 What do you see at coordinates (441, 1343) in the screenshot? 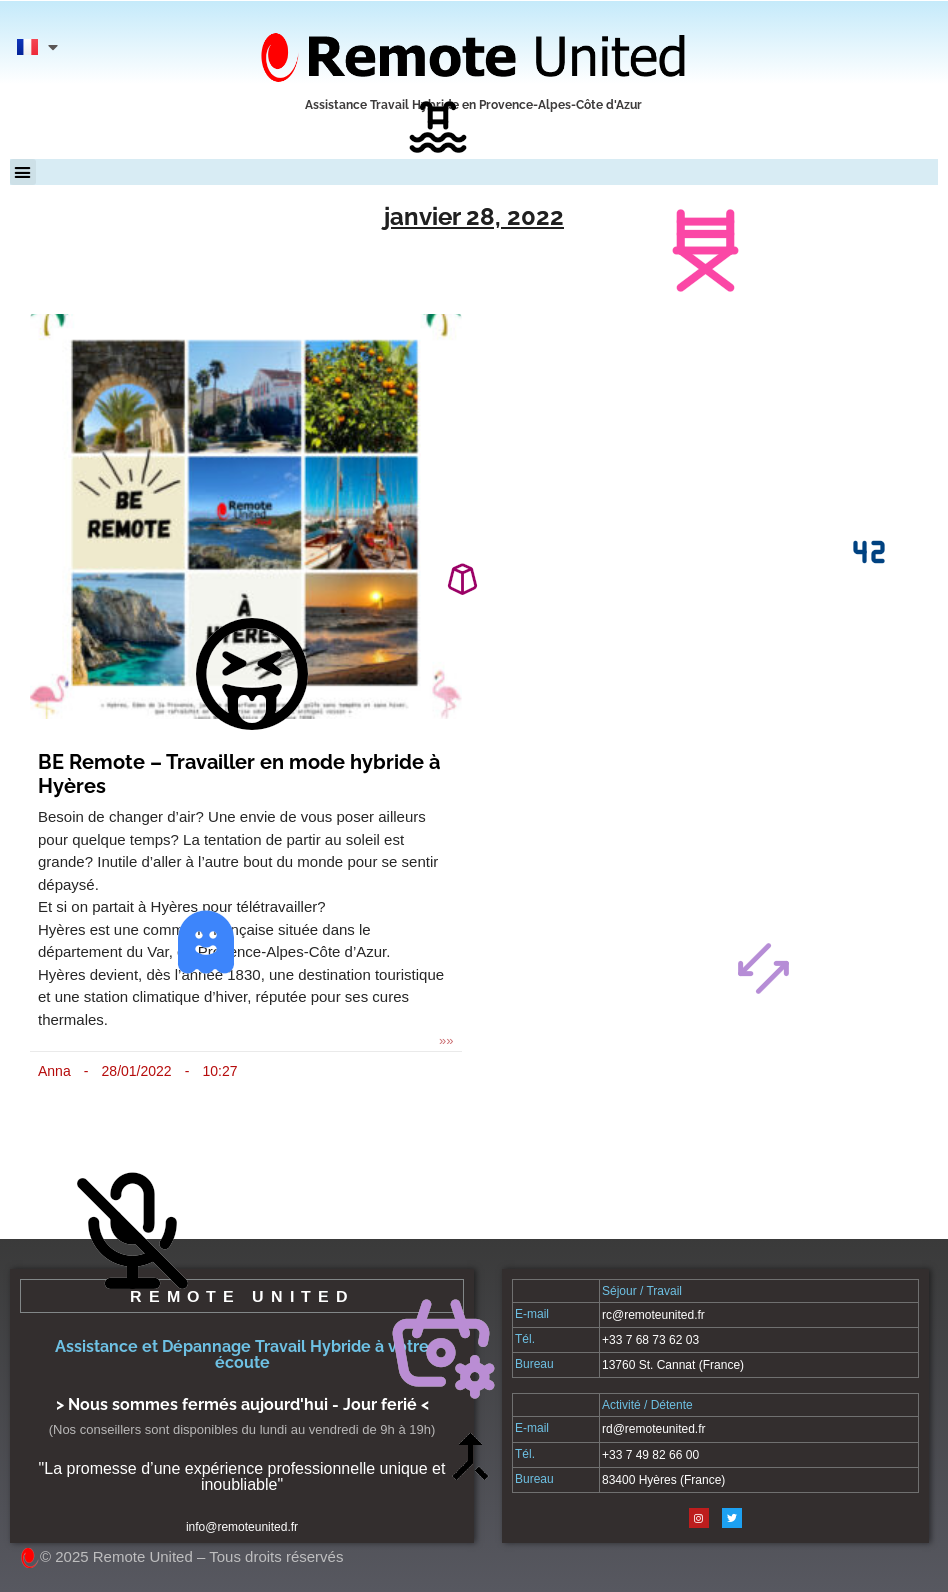
I see `access shopping basket settings` at bounding box center [441, 1343].